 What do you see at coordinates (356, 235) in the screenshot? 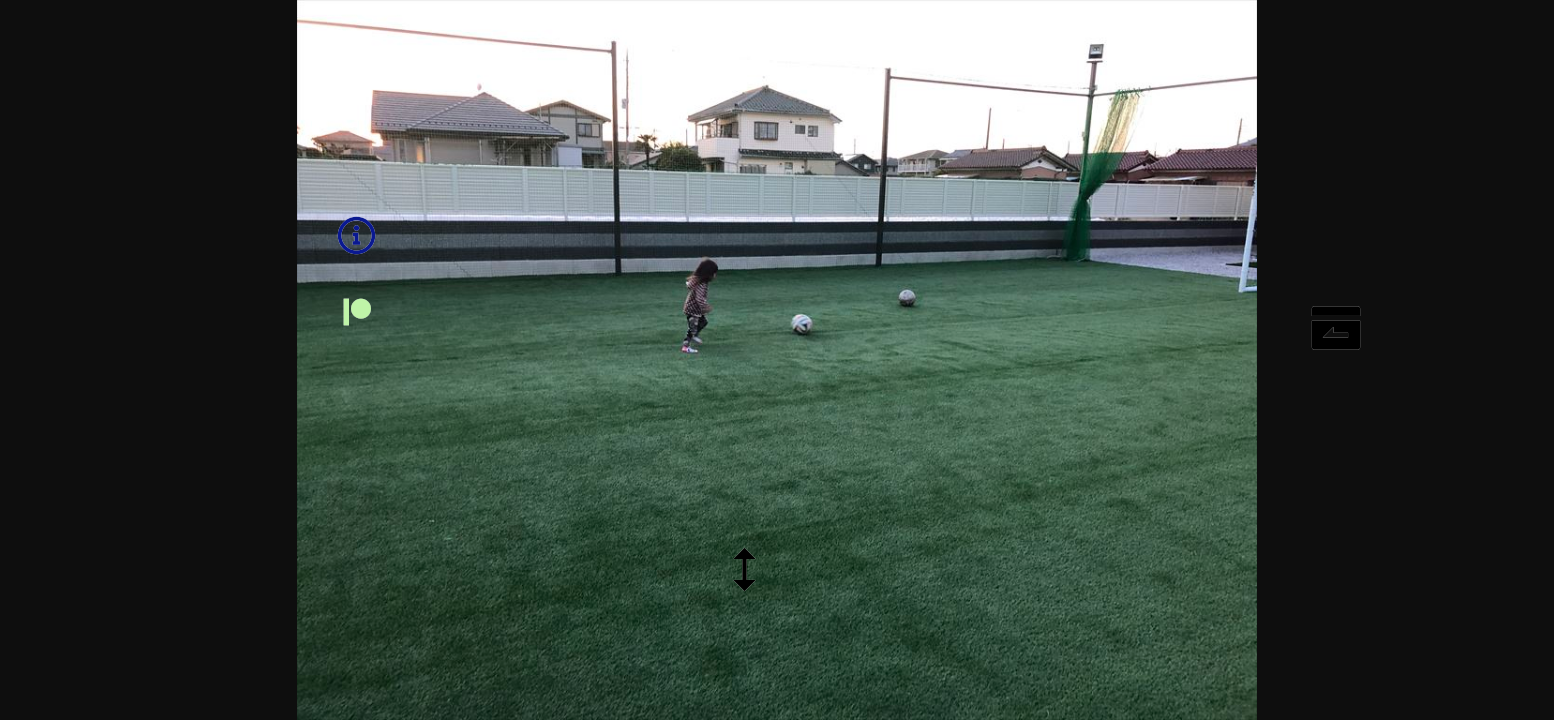
I see `view more information or details` at bounding box center [356, 235].